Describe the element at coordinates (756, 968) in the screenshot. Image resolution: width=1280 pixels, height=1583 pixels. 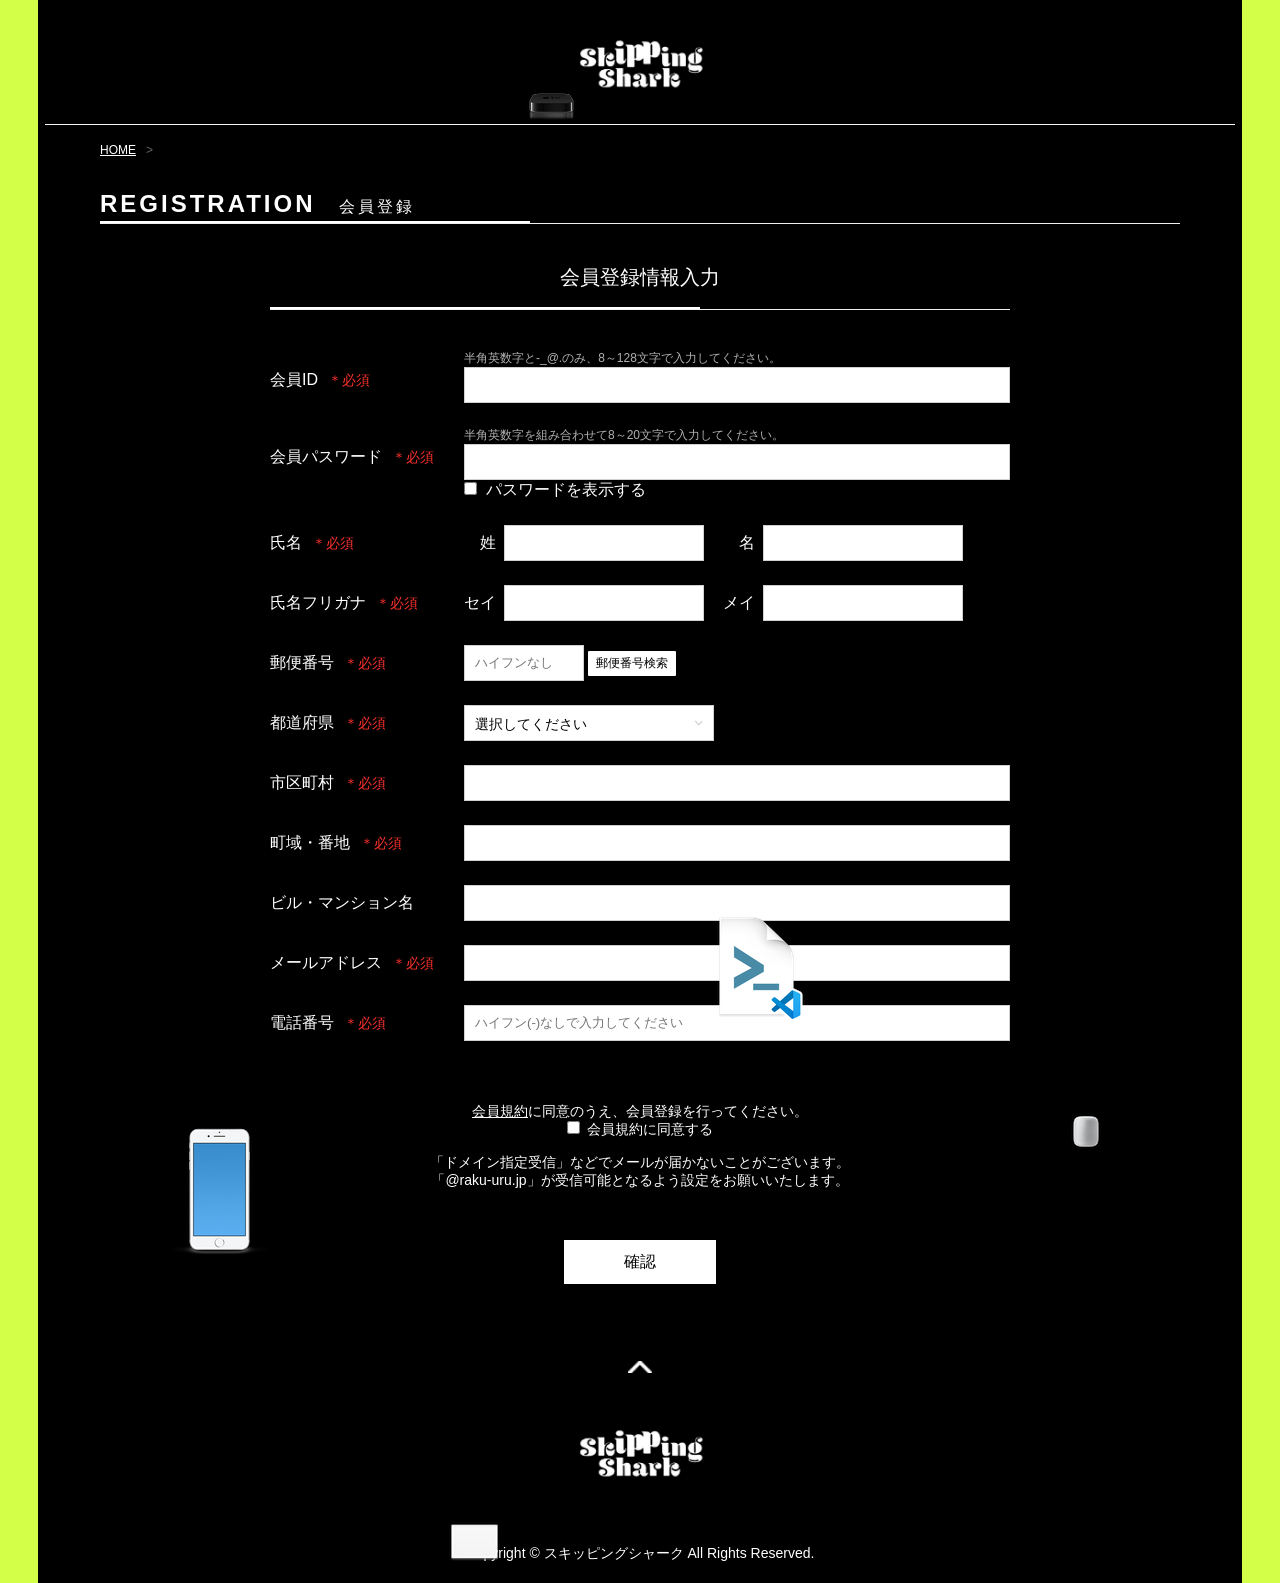
I see `open a PowerShell script file in Visual Studio Code` at that location.